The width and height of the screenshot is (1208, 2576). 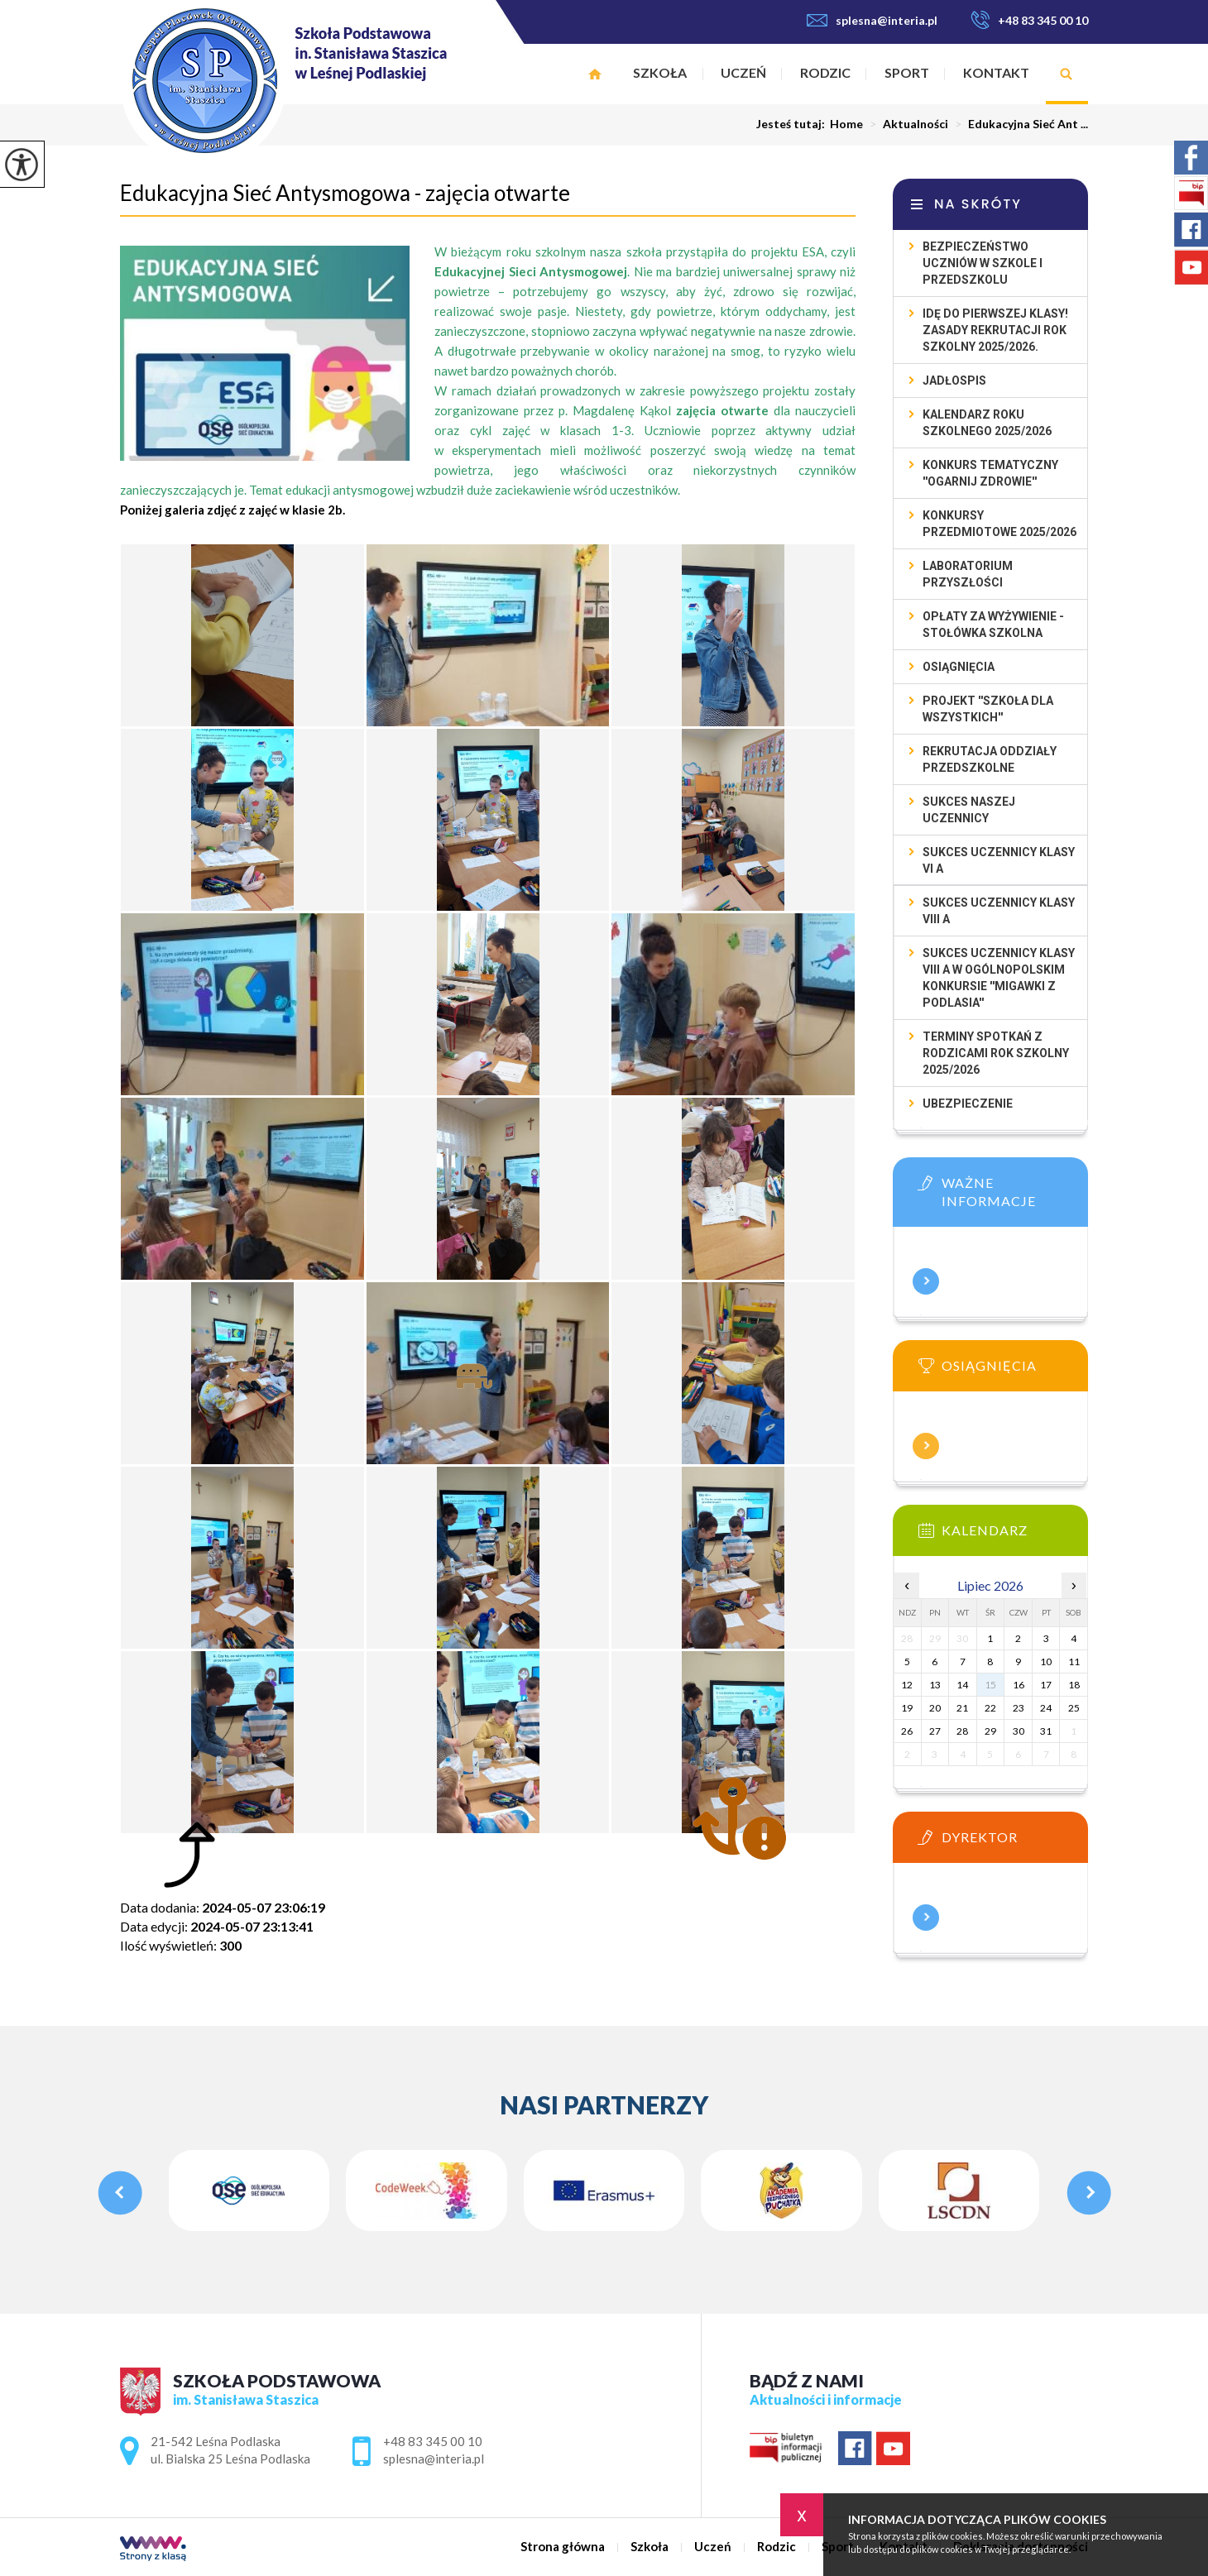 I want to click on anchor point warning or error, so click(x=737, y=1816).